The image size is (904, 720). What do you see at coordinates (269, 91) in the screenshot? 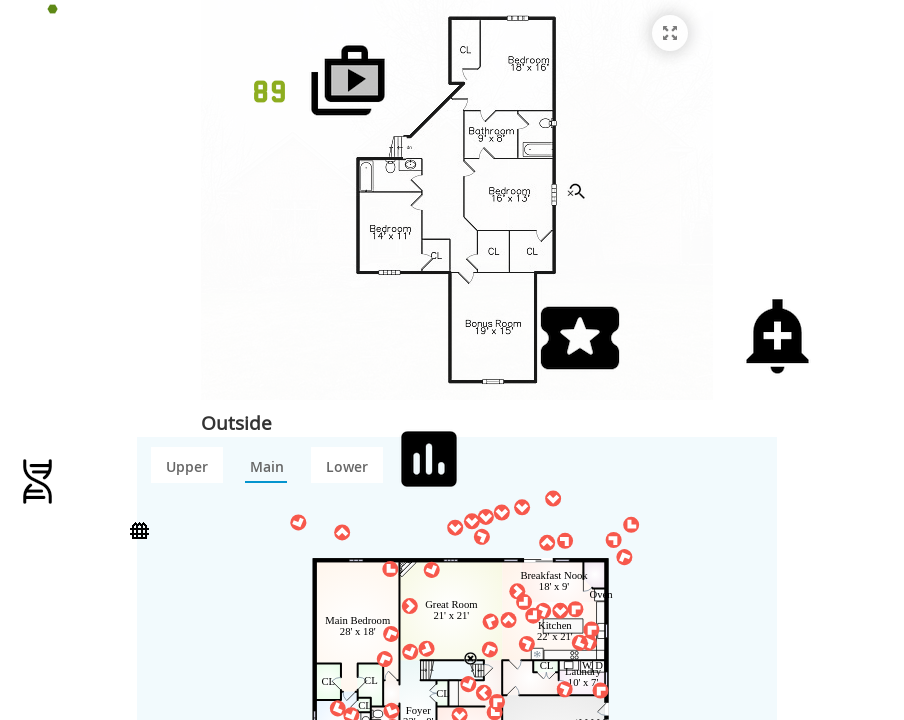
I see `displays the number 89 as a count or badge indicator` at bounding box center [269, 91].